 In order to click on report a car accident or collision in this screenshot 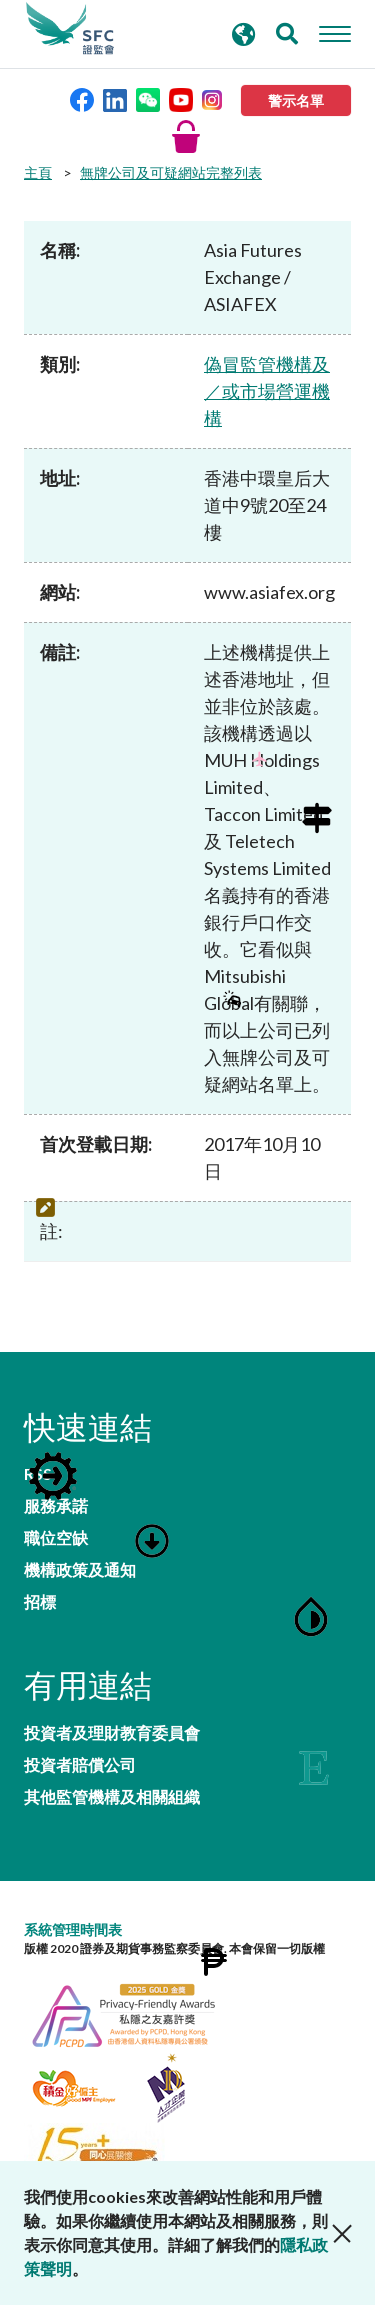, I will do `click(232, 999)`.